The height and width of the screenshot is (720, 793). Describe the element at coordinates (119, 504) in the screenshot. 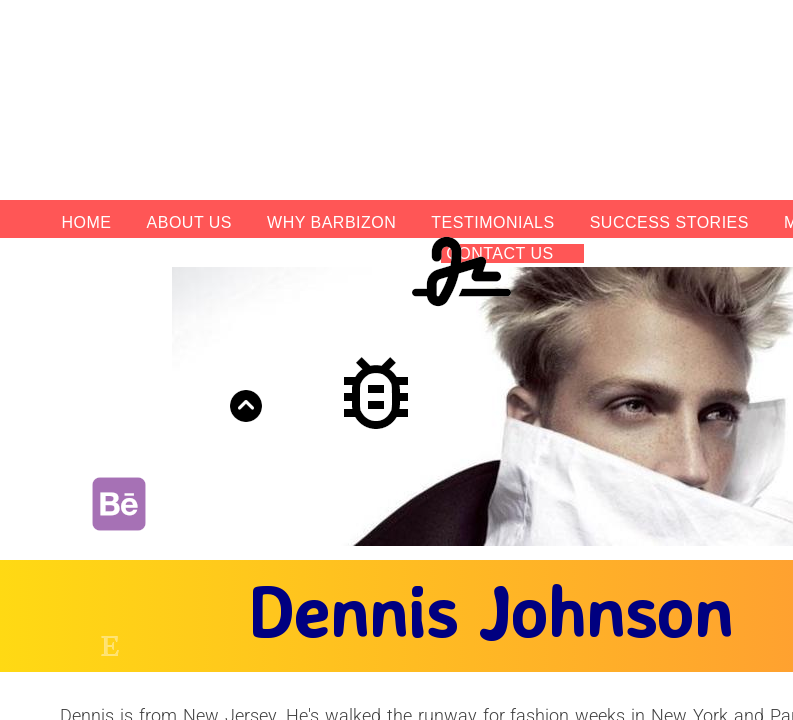

I see `visit Behance profile or portfolio` at that location.